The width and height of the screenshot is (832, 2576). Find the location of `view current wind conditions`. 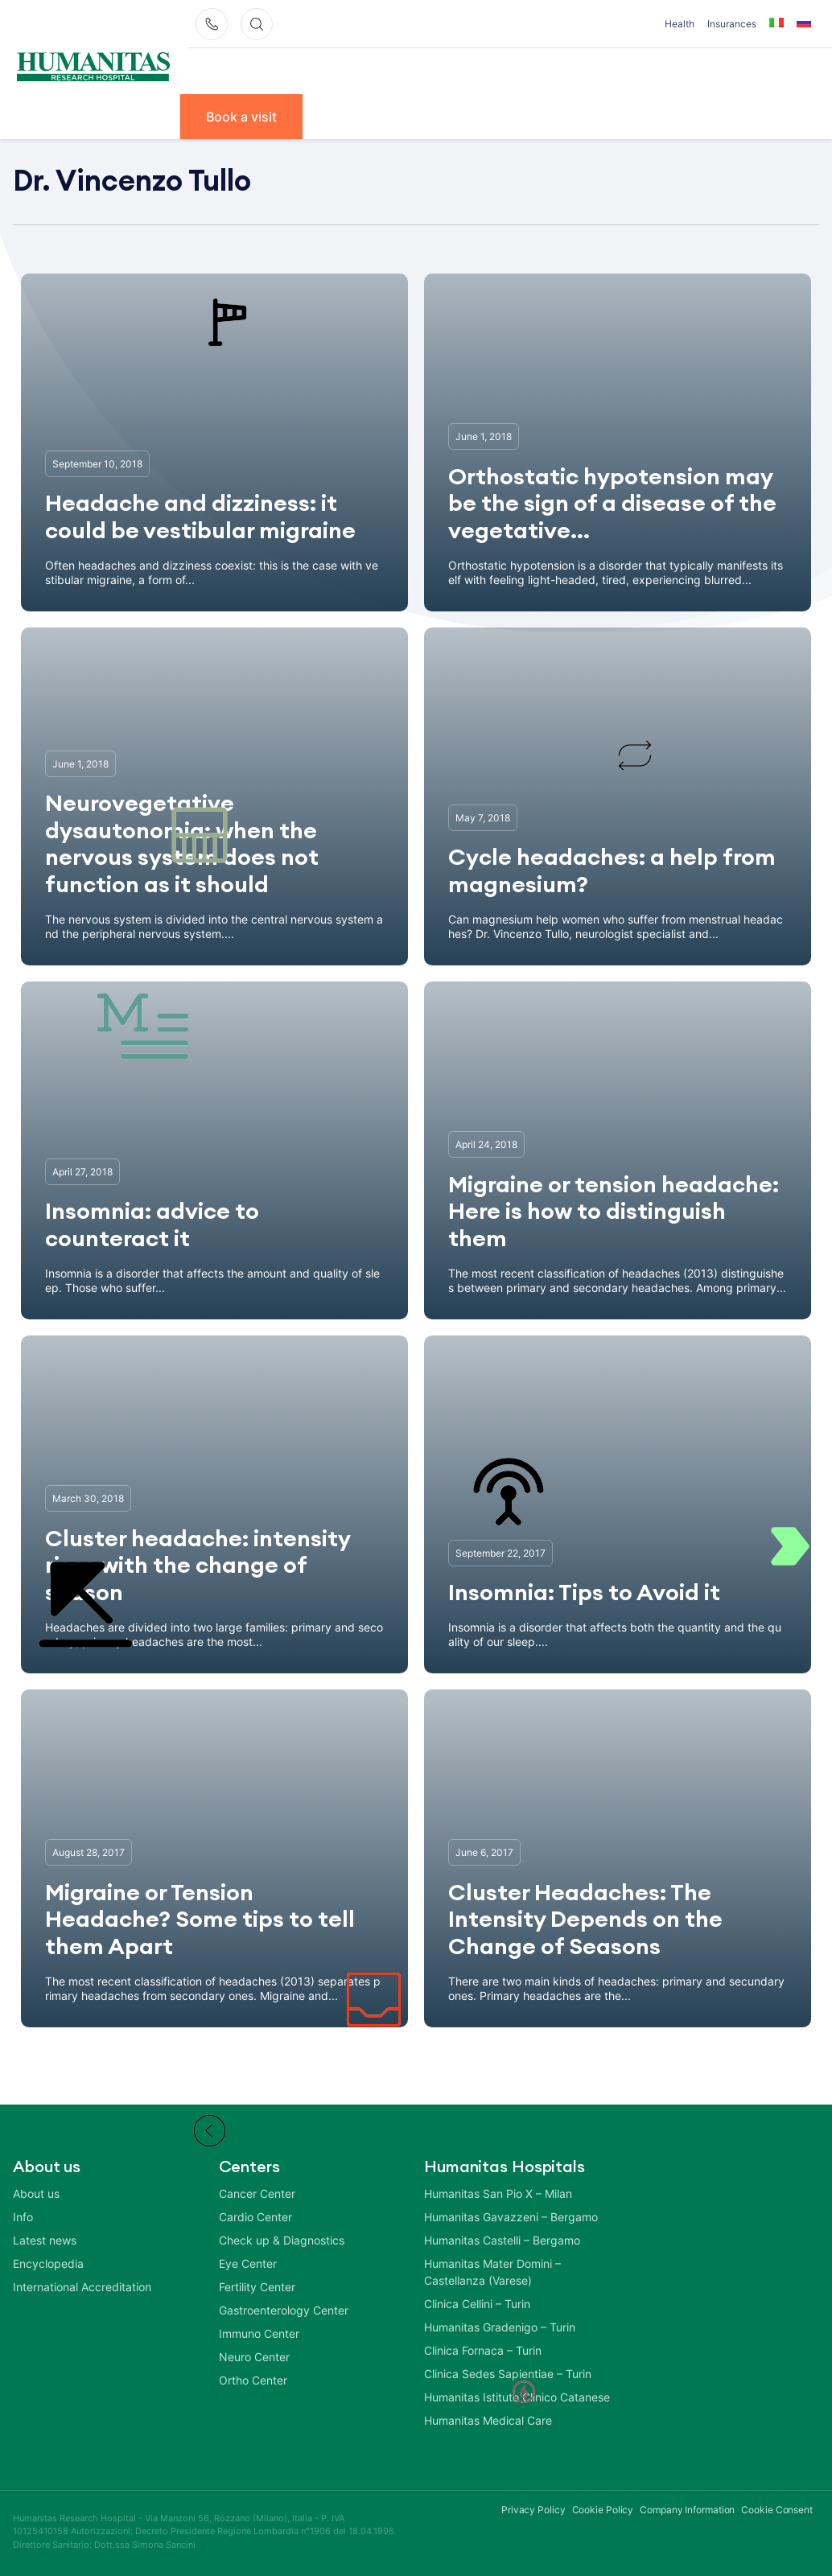

view current wind conditions is located at coordinates (229, 322).